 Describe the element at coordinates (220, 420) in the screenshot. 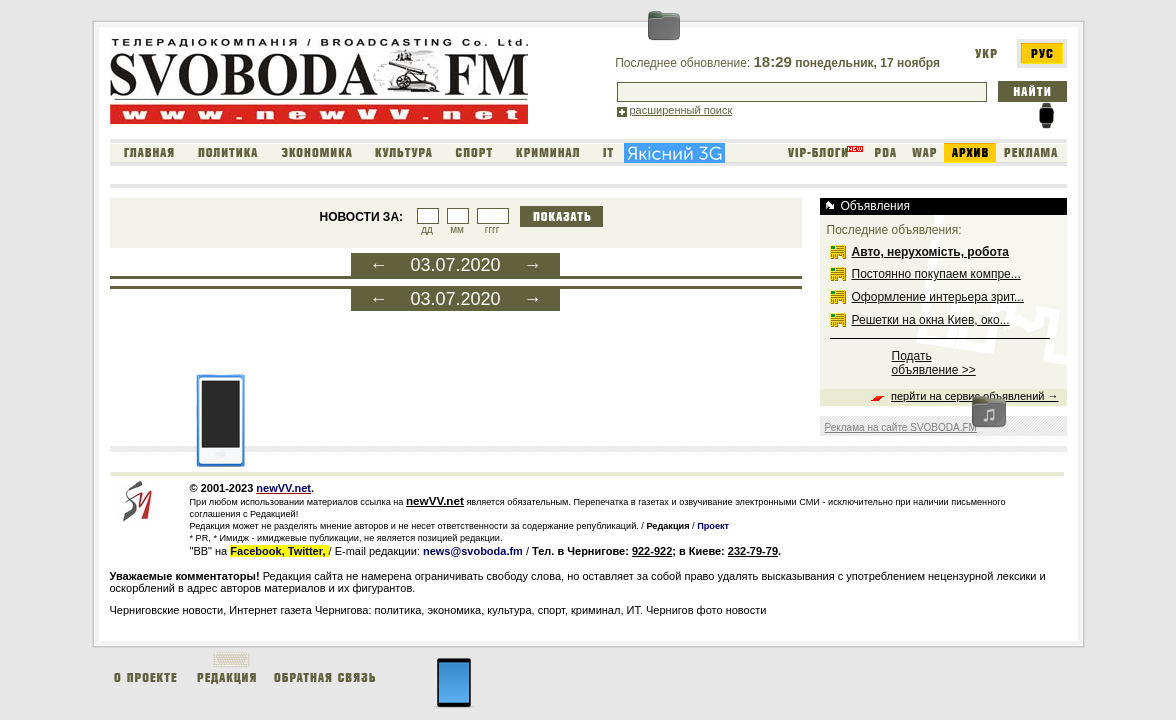

I see `iPod nano device connected` at that location.